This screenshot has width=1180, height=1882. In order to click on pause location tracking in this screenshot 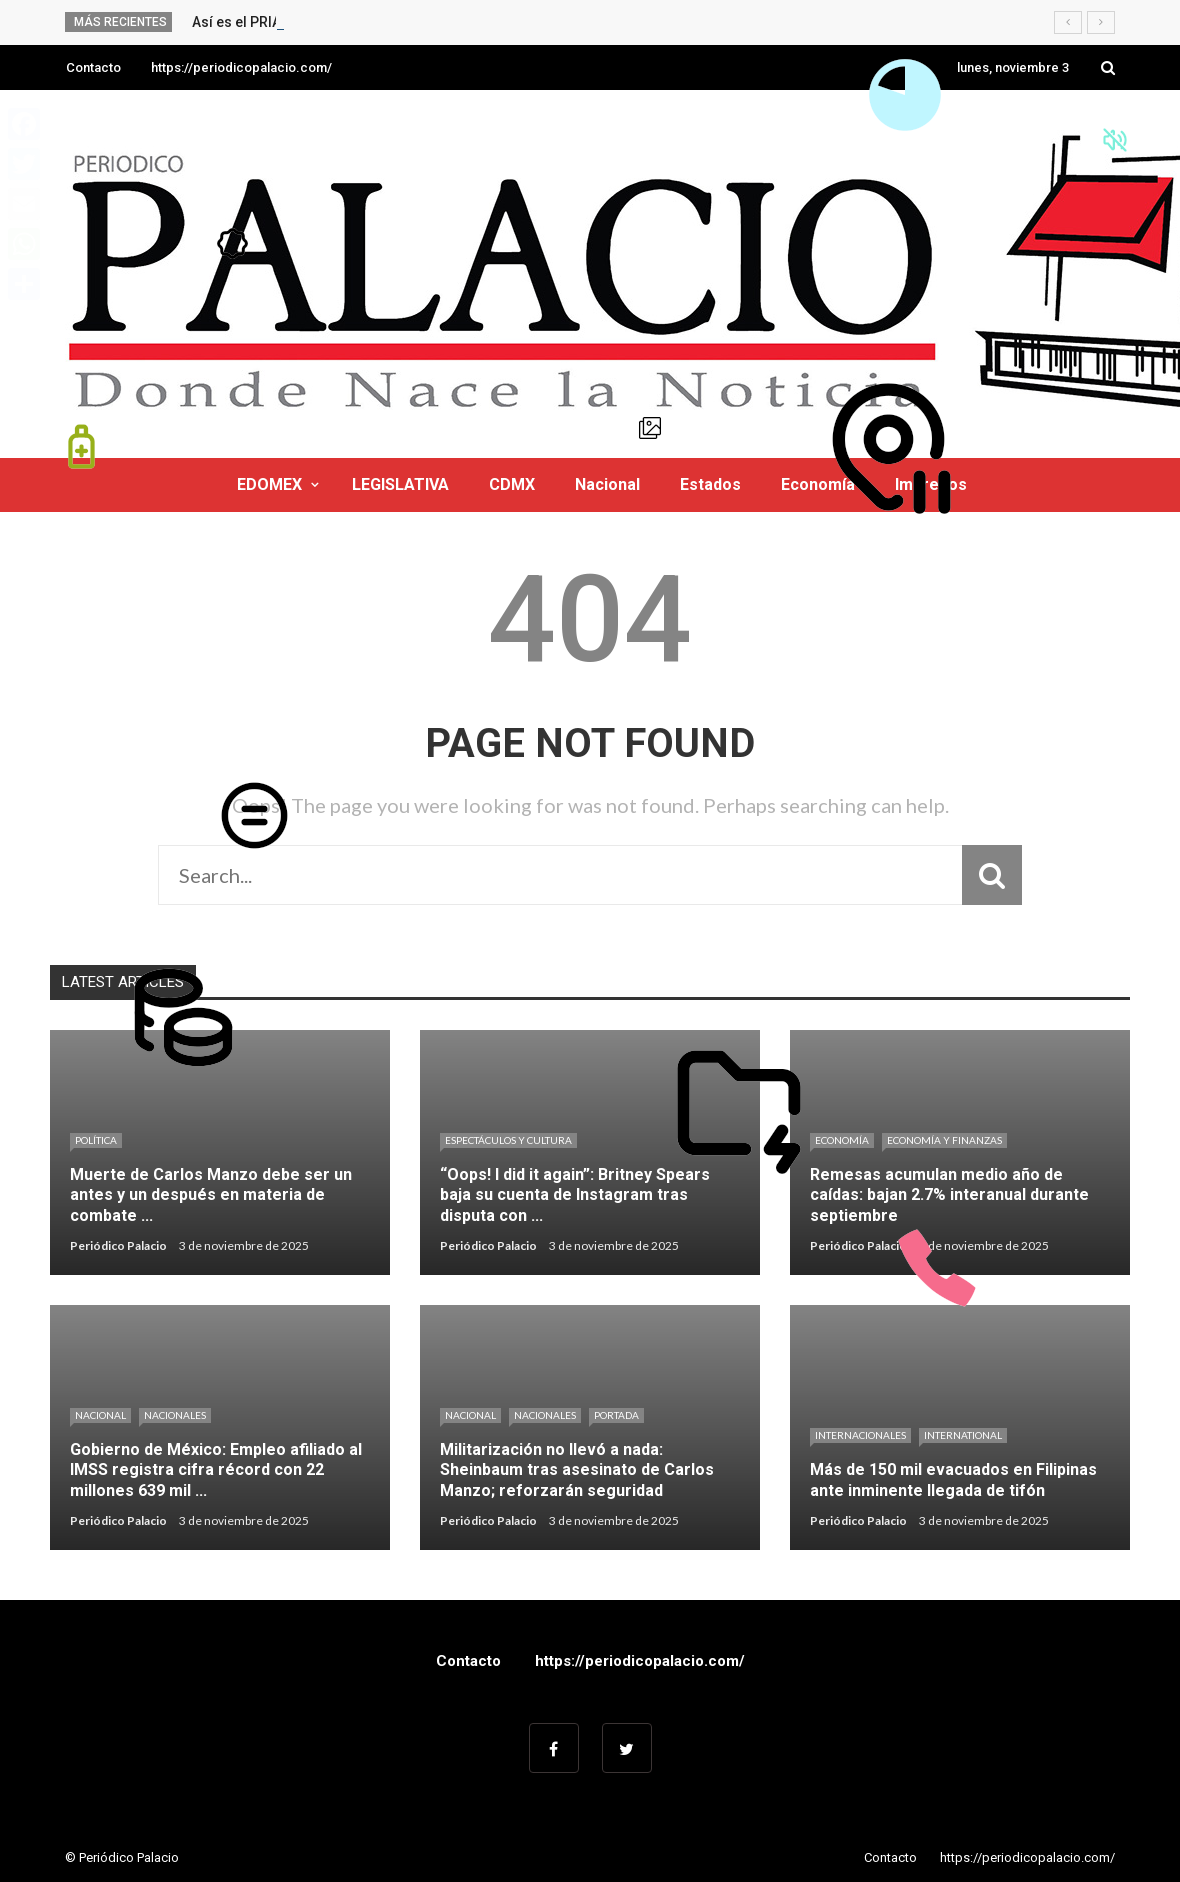, I will do `click(888, 445)`.